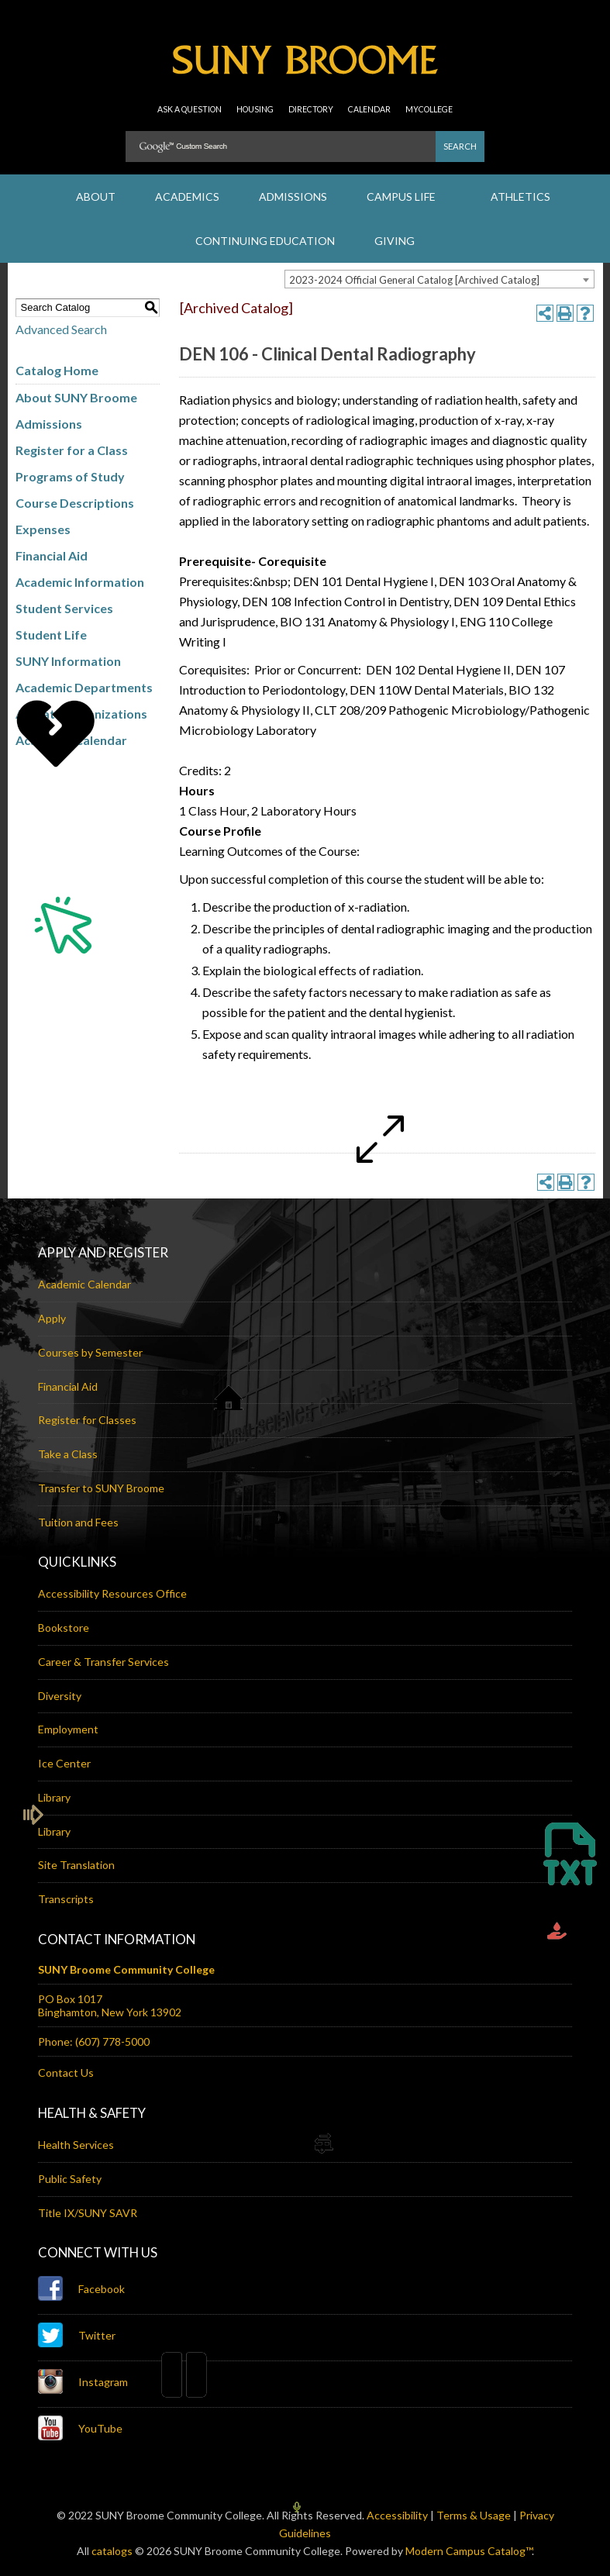 The height and width of the screenshot is (2576, 610). I want to click on tap to start voice input, so click(297, 2507).